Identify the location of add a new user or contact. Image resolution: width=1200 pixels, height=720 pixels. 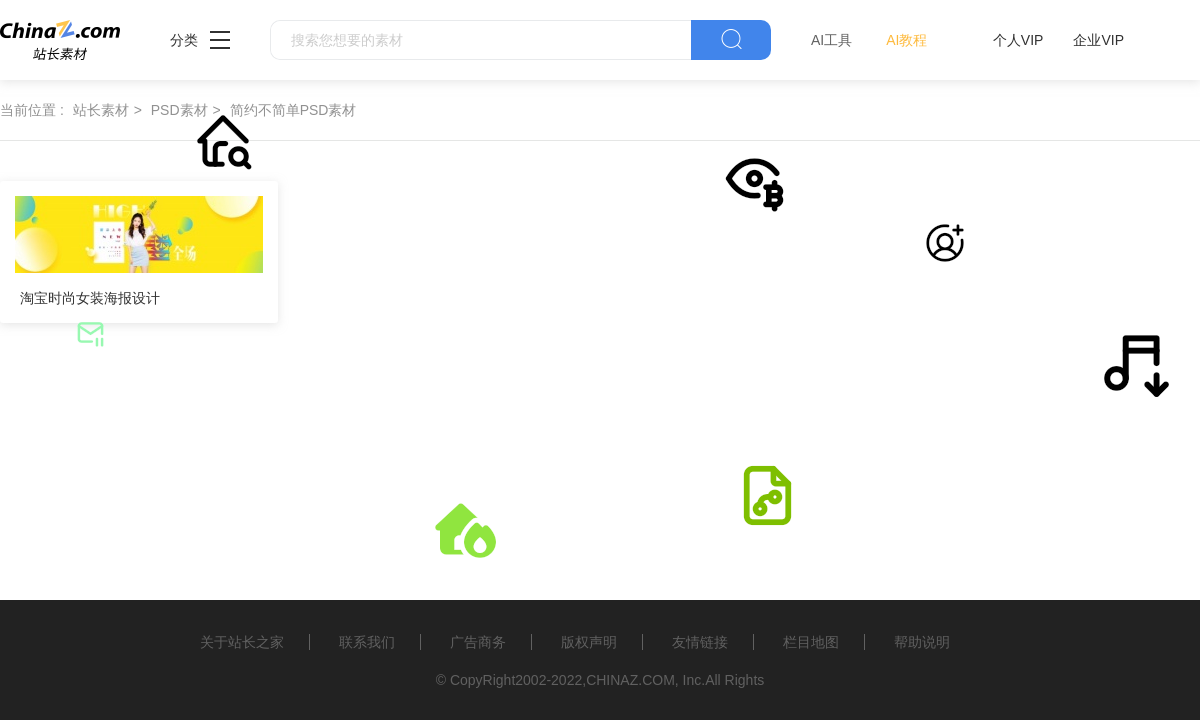
(945, 243).